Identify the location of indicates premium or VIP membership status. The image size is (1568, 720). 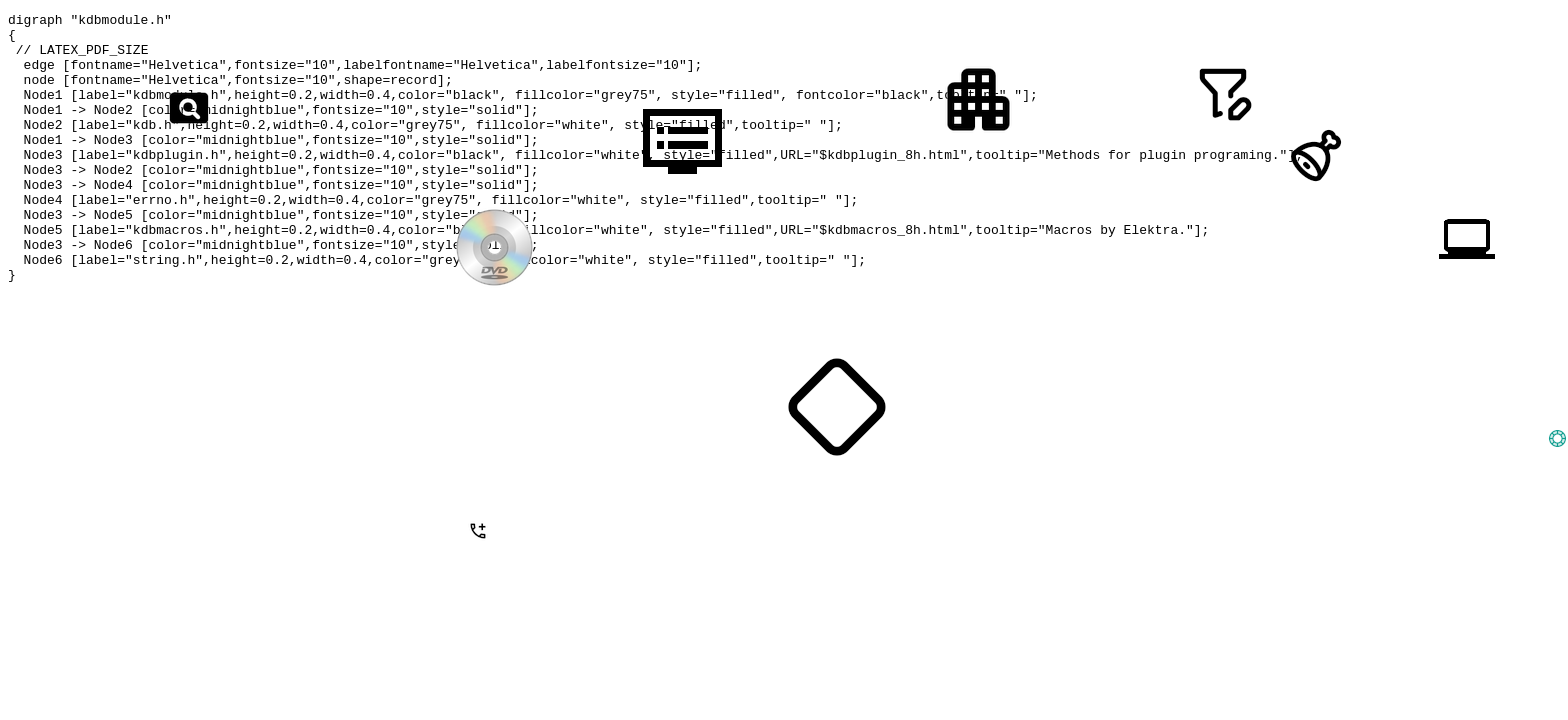
(837, 407).